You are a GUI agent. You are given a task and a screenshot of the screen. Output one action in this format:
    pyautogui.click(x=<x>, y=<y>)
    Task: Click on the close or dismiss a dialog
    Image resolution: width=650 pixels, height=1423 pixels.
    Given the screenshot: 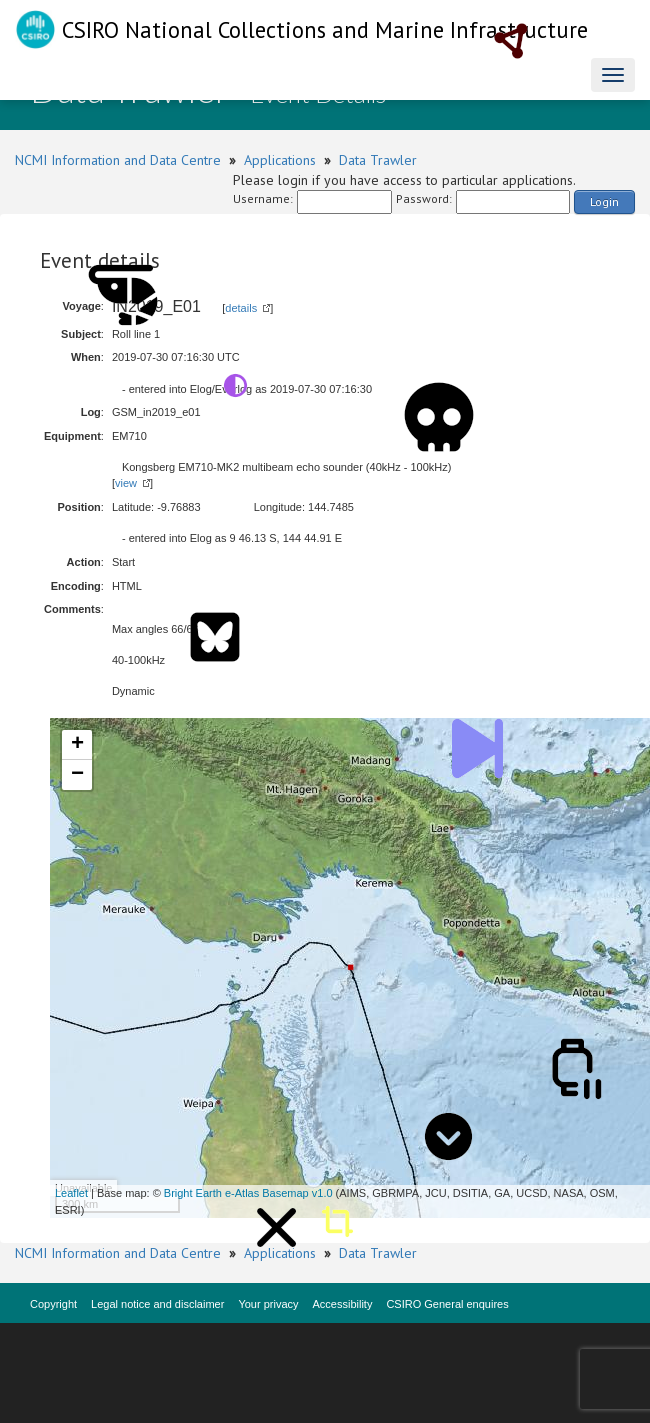 What is the action you would take?
    pyautogui.click(x=276, y=1227)
    